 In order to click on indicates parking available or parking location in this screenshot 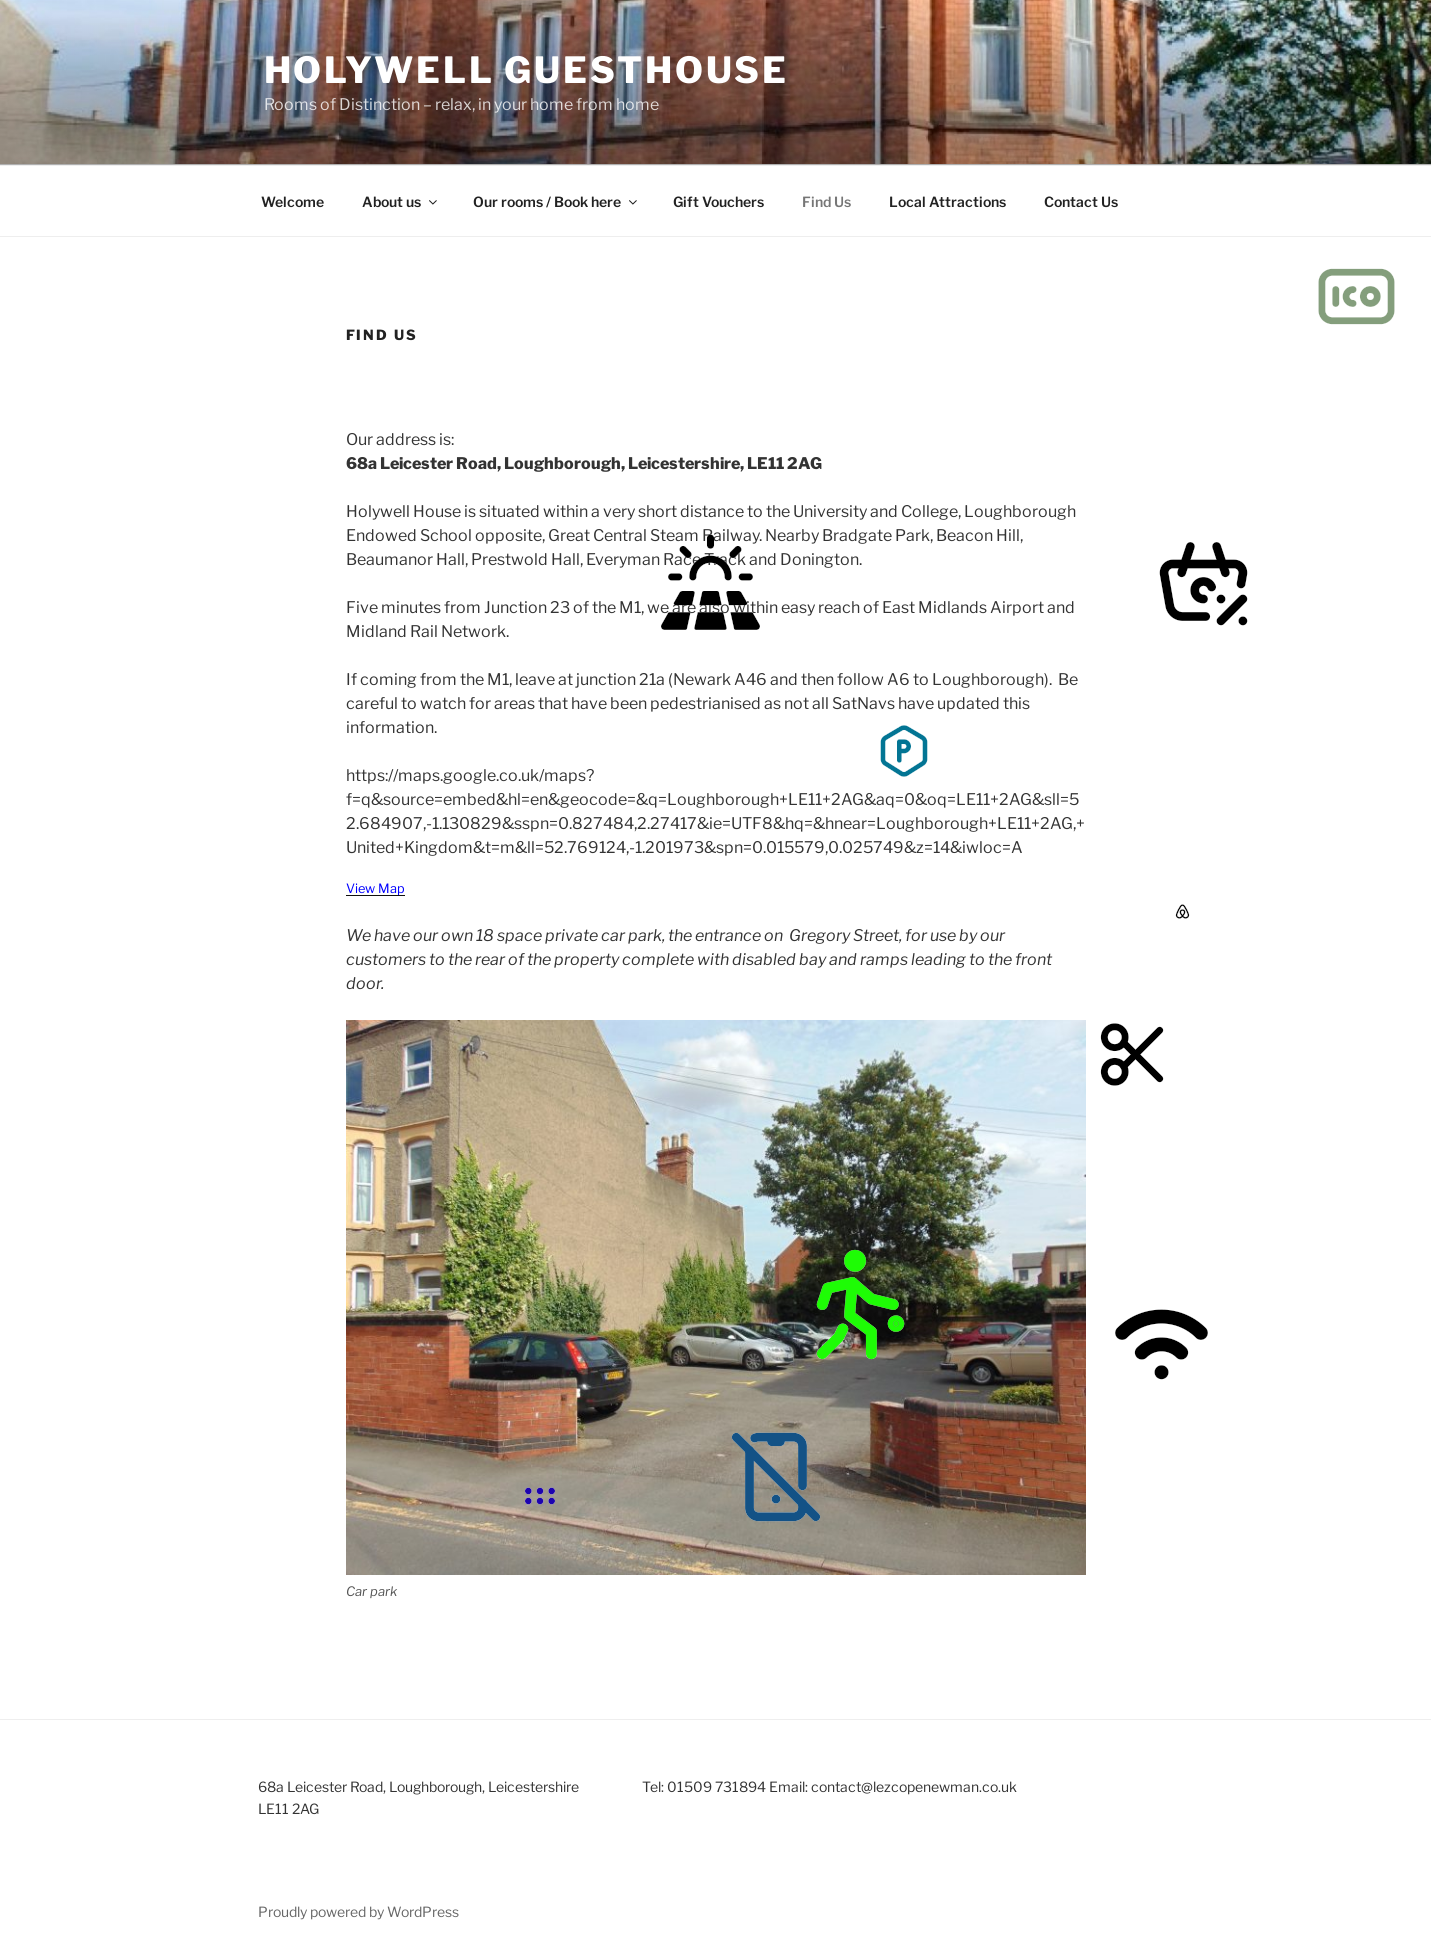, I will do `click(904, 751)`.